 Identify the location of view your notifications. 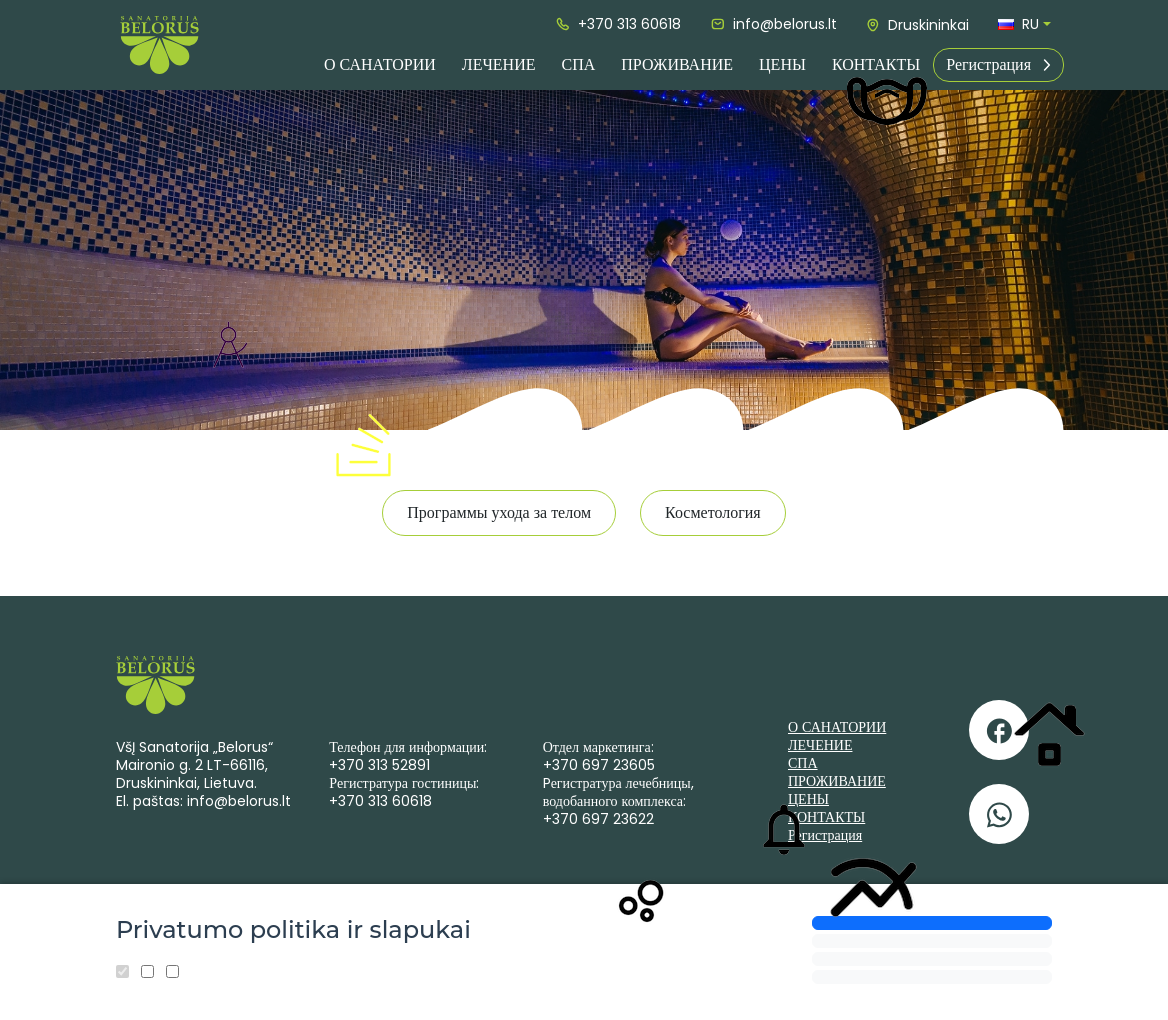
(784, 829).